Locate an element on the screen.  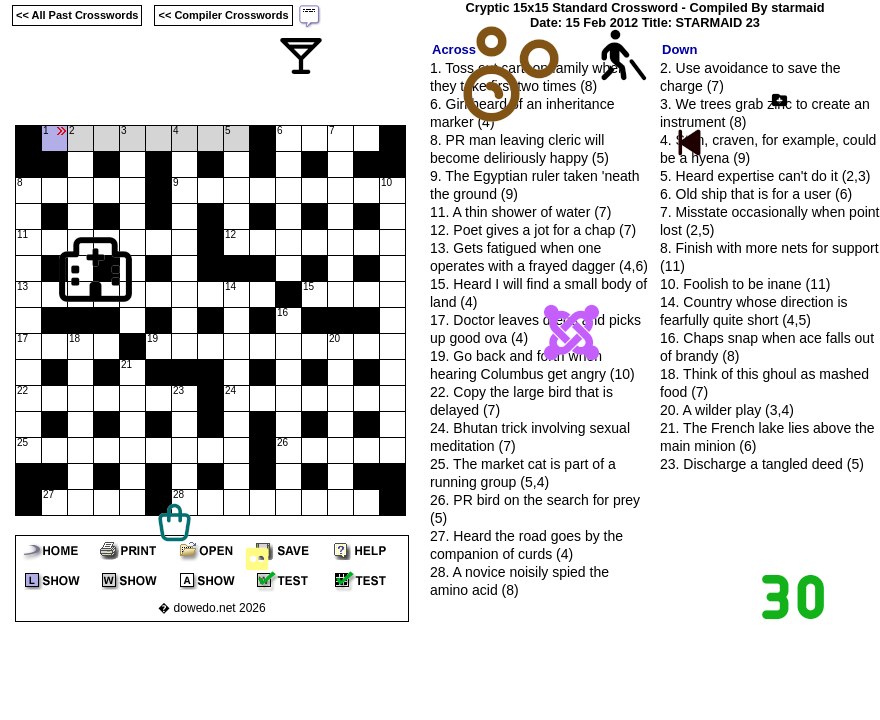
skip to previous track is located at coordinates (689, 142).